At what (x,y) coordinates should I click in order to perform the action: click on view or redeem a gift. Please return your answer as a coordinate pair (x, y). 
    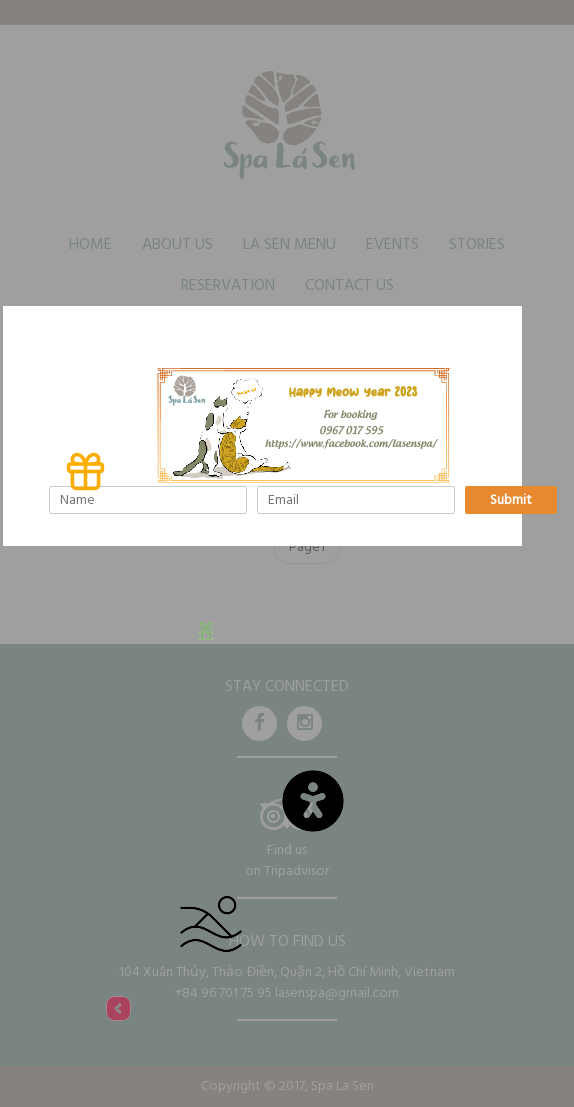
    Looking at the image, I should click on (85, 471).